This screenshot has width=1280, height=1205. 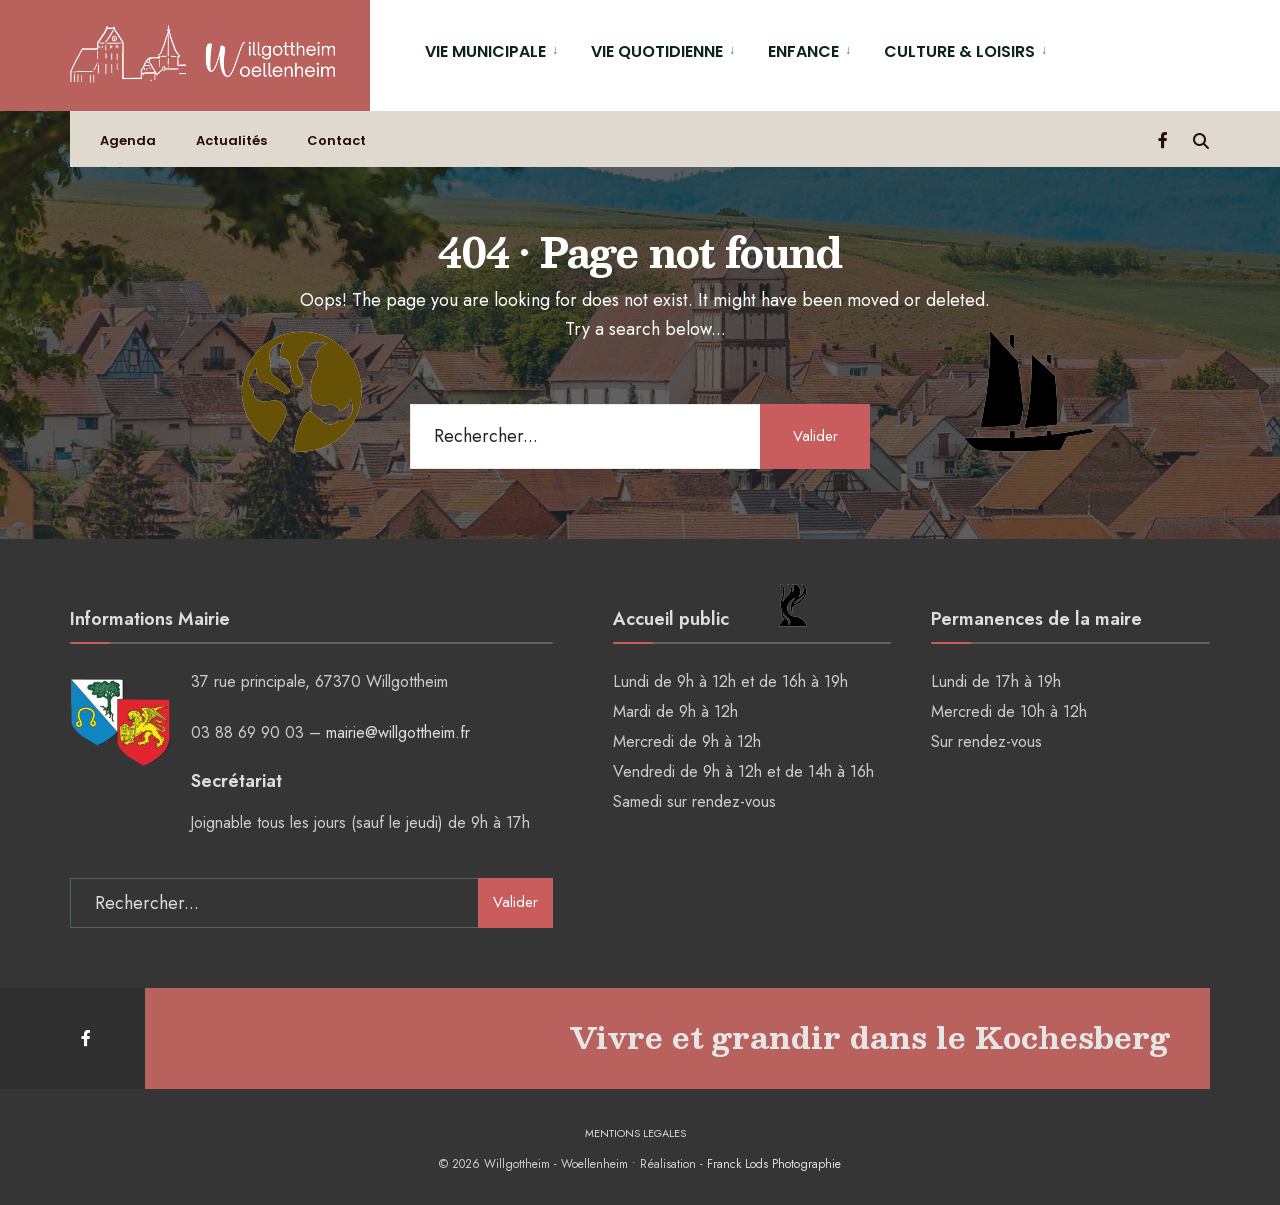 What do you see at coordinates (1029, 391) in the screenshot?
I see `select a sailing boat or nautical vessel` at bounding box center [1029, 391].